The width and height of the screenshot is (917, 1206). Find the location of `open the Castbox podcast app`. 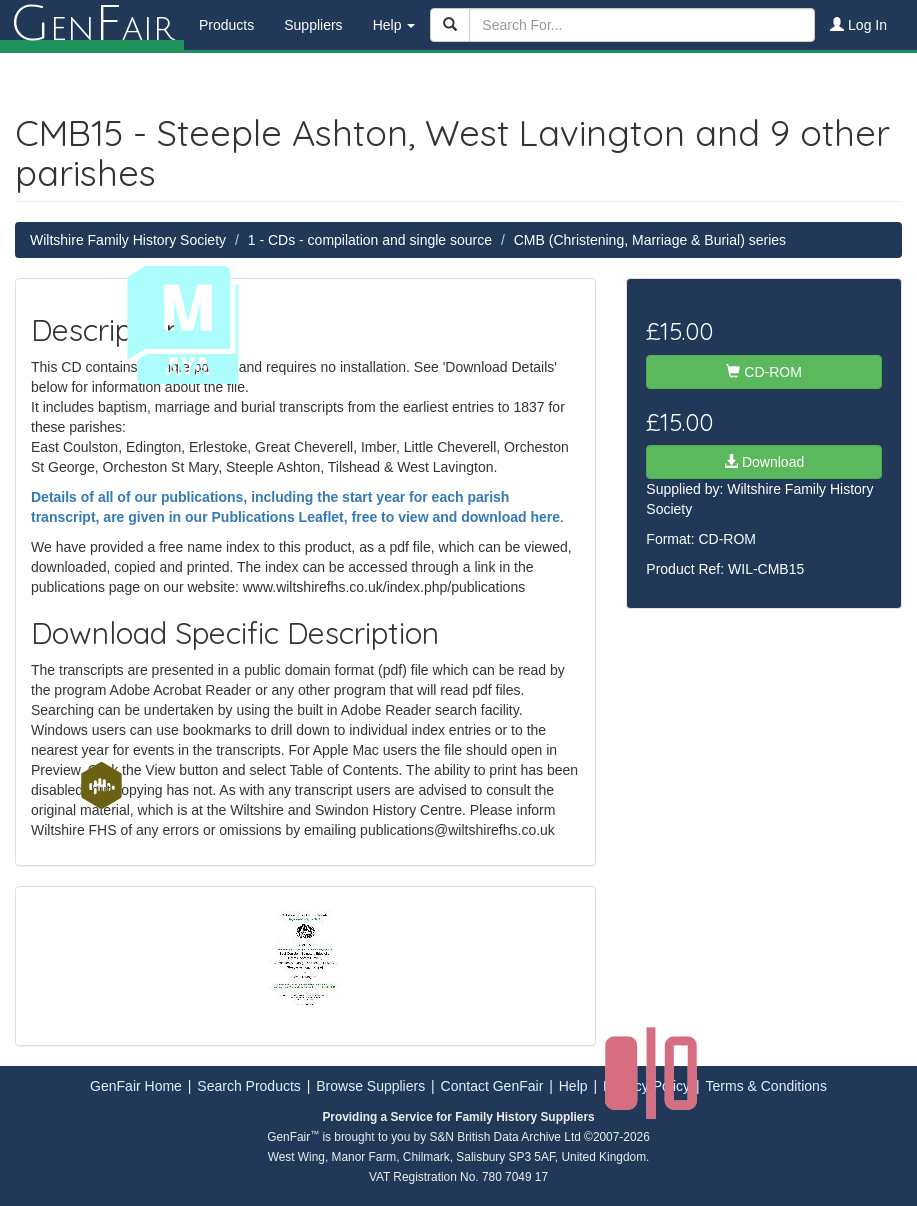

open the Castbox podcast app is located at coordinates (101, 785).